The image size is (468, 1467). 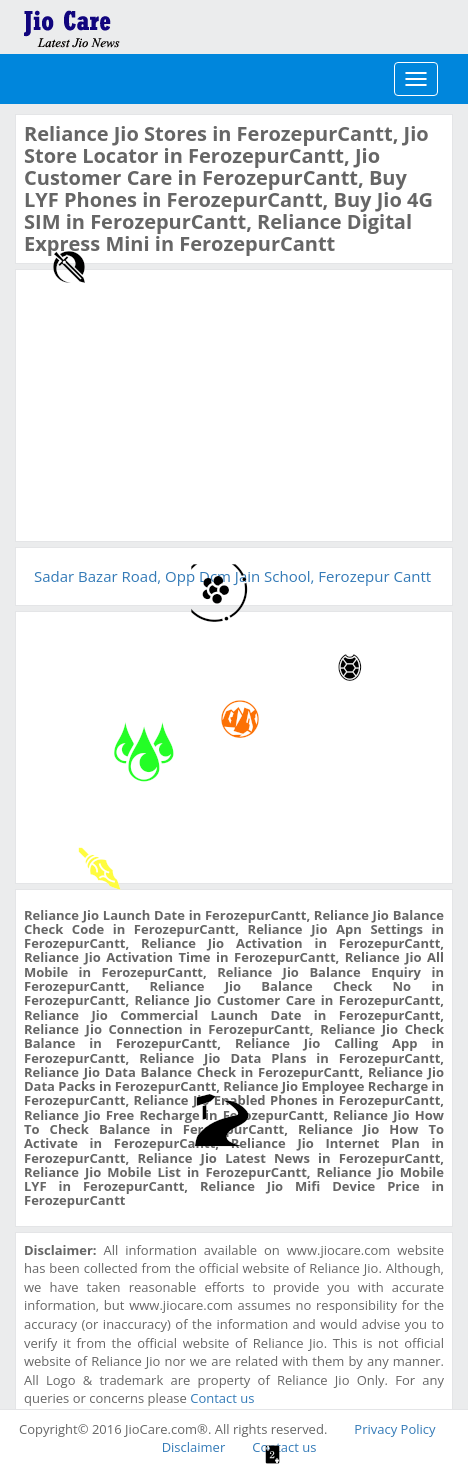 I want to click on attack or combat action button, so click(x=69, y=267).